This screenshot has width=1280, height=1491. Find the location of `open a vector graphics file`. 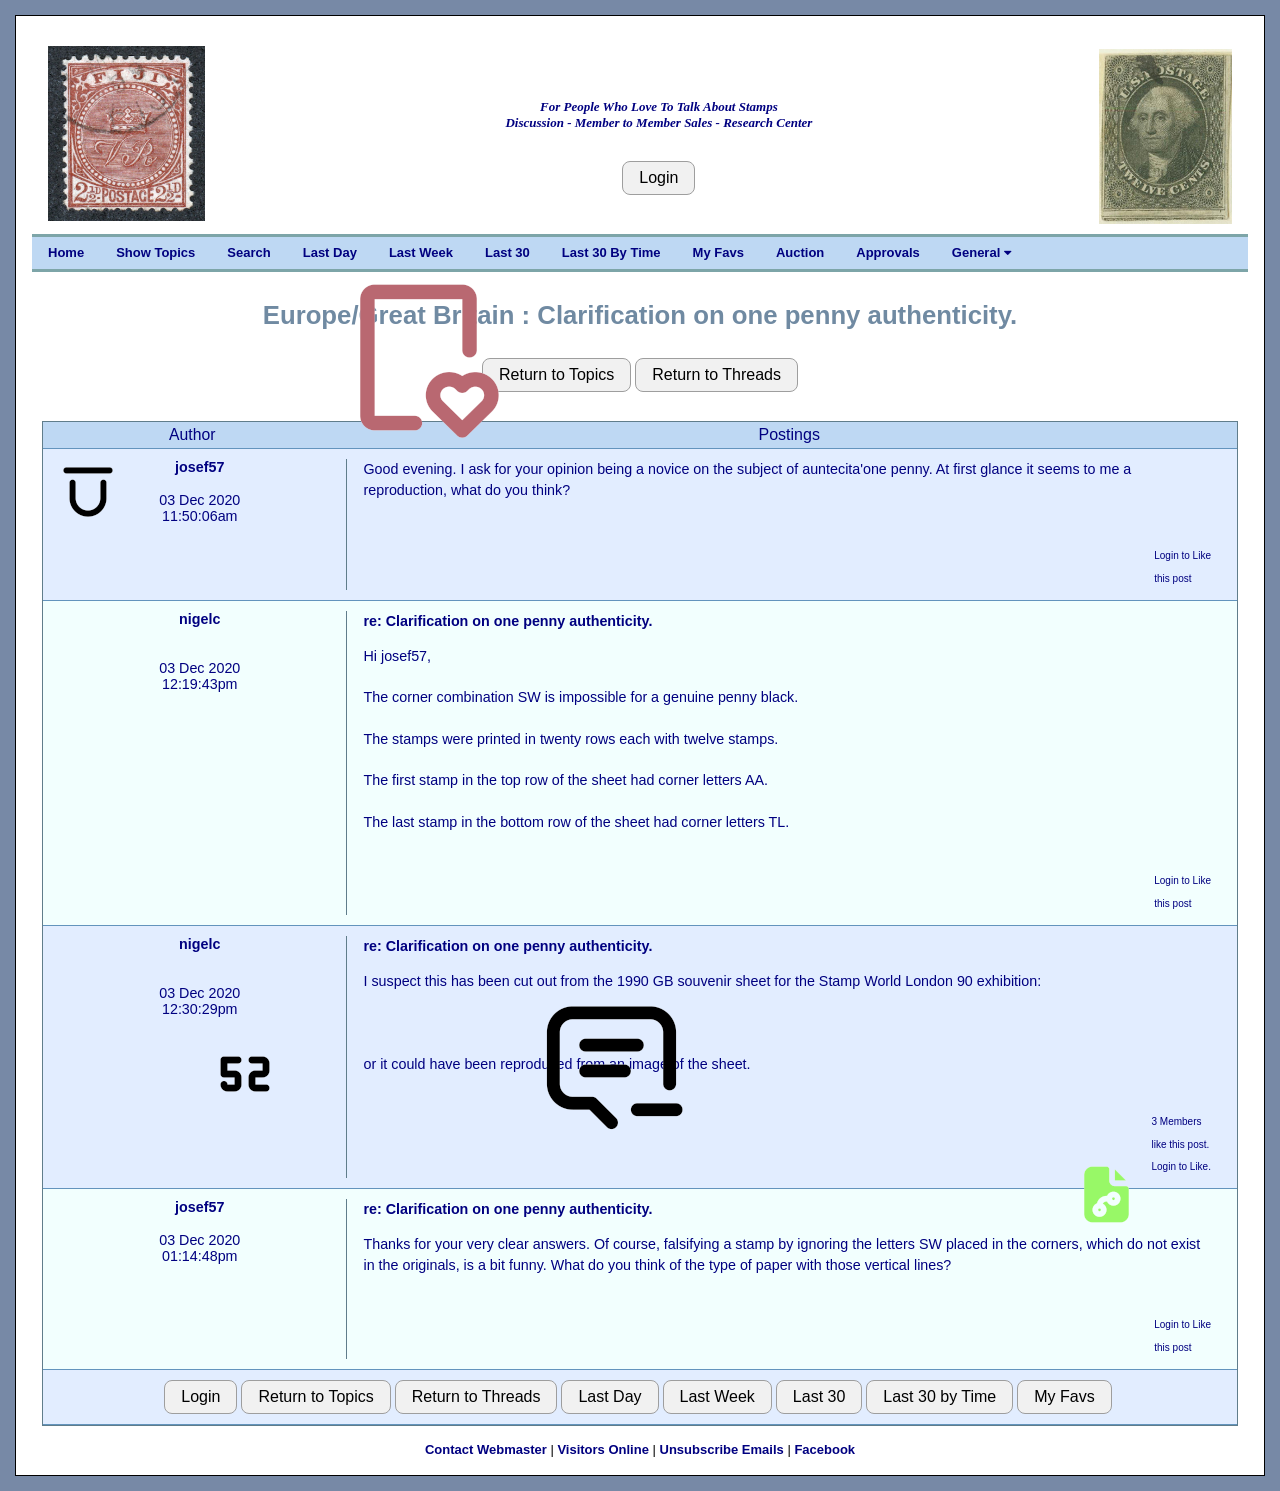

open a vector graphics file is located at coordinates (1106, 1194).